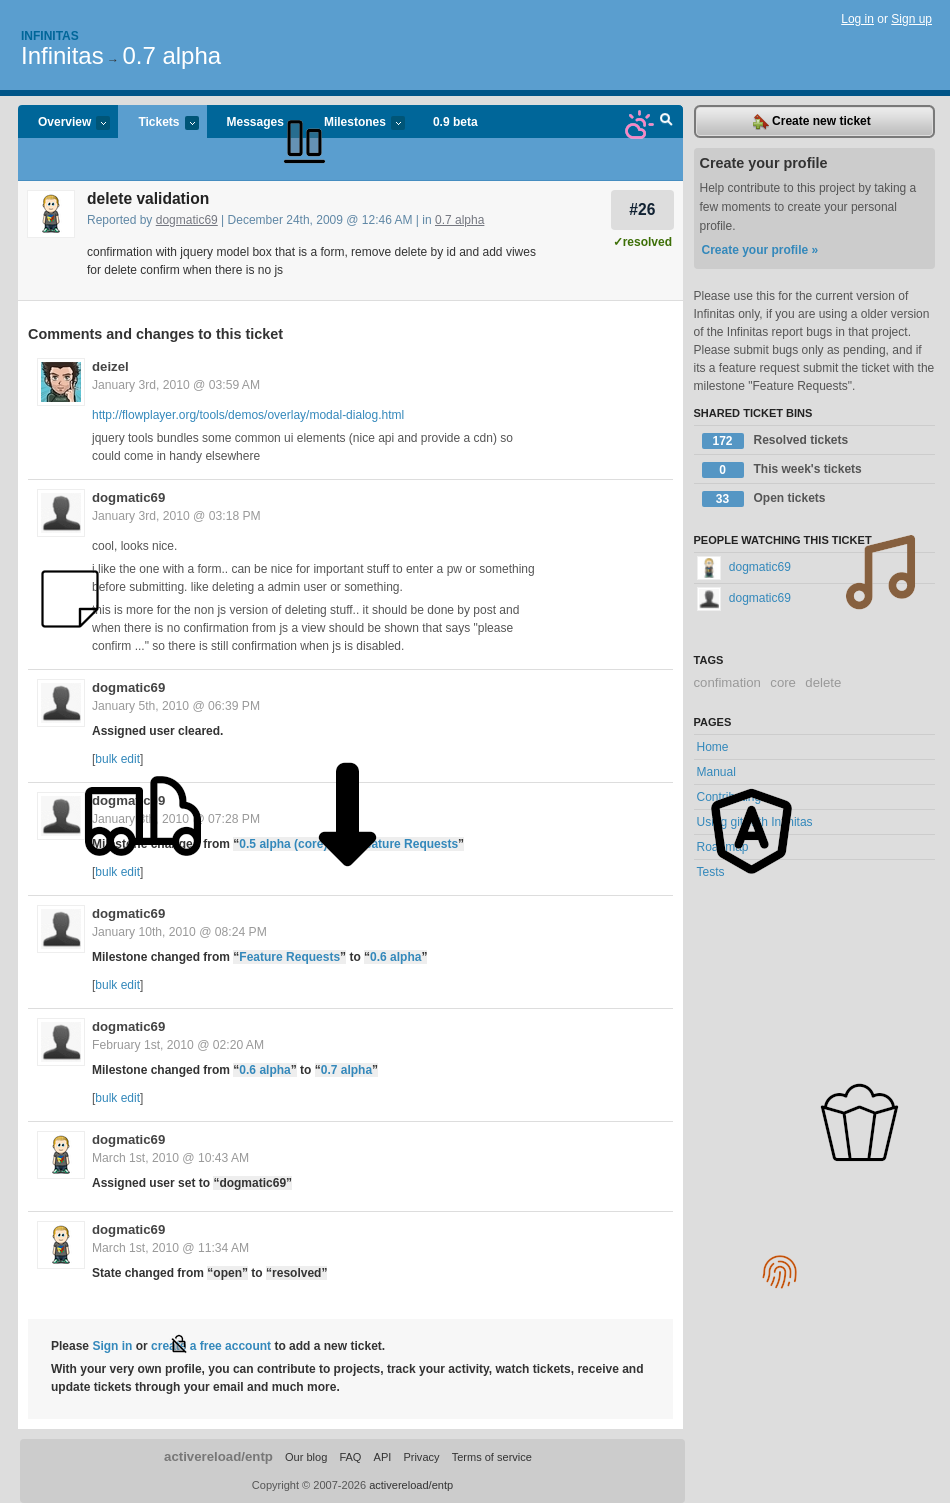 The image size is (950, 1503). I want to click on track shipment or delivery status, so click(143, 816).